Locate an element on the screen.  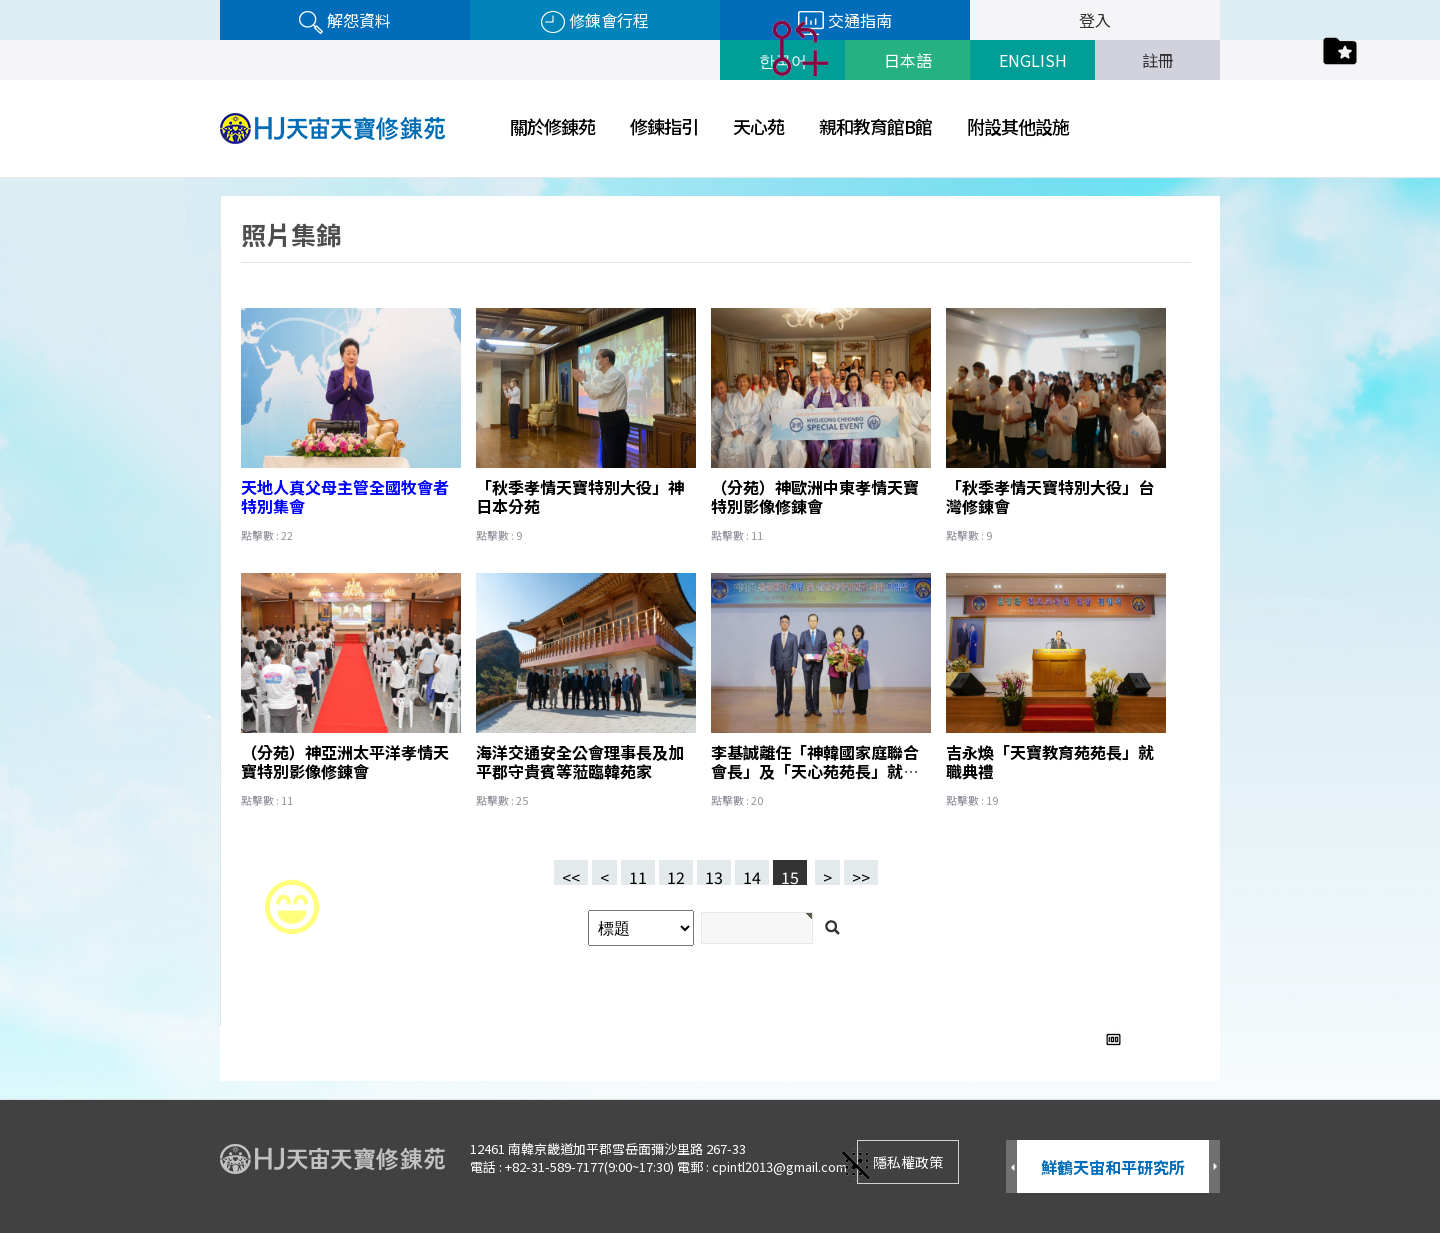
view currency or payment options is located at coordinates (1113, 1039).